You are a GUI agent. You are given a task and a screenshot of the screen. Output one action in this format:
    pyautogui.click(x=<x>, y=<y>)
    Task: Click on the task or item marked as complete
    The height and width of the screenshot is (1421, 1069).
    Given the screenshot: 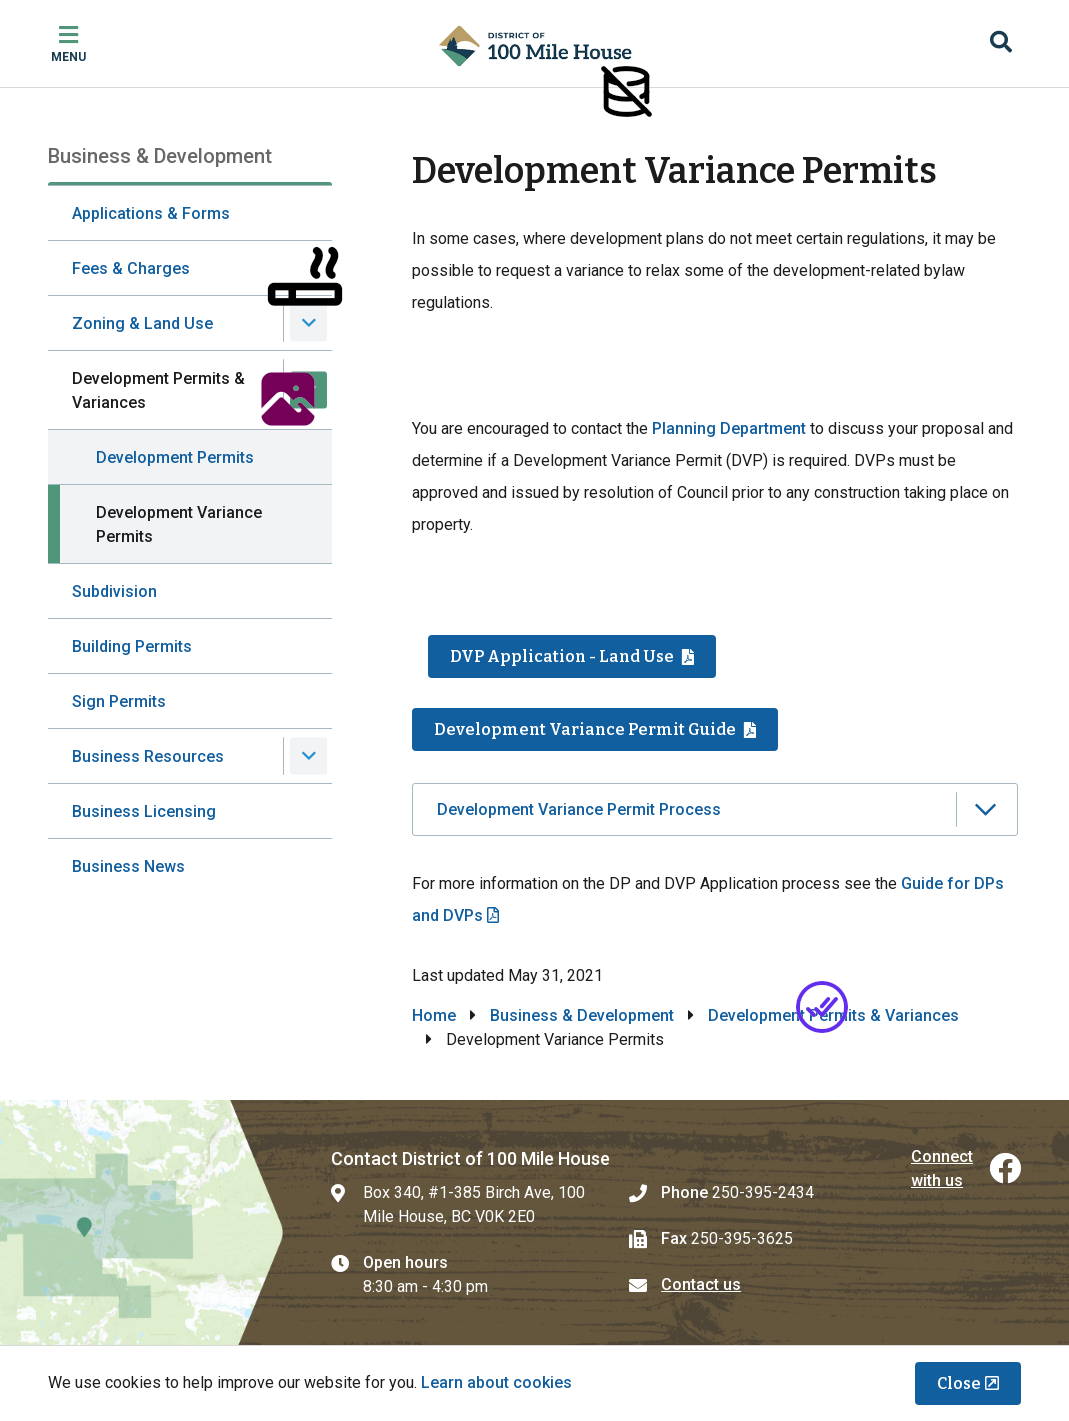 What is the action you would take?
    pyautogui.click(x=822, y=1007)
    